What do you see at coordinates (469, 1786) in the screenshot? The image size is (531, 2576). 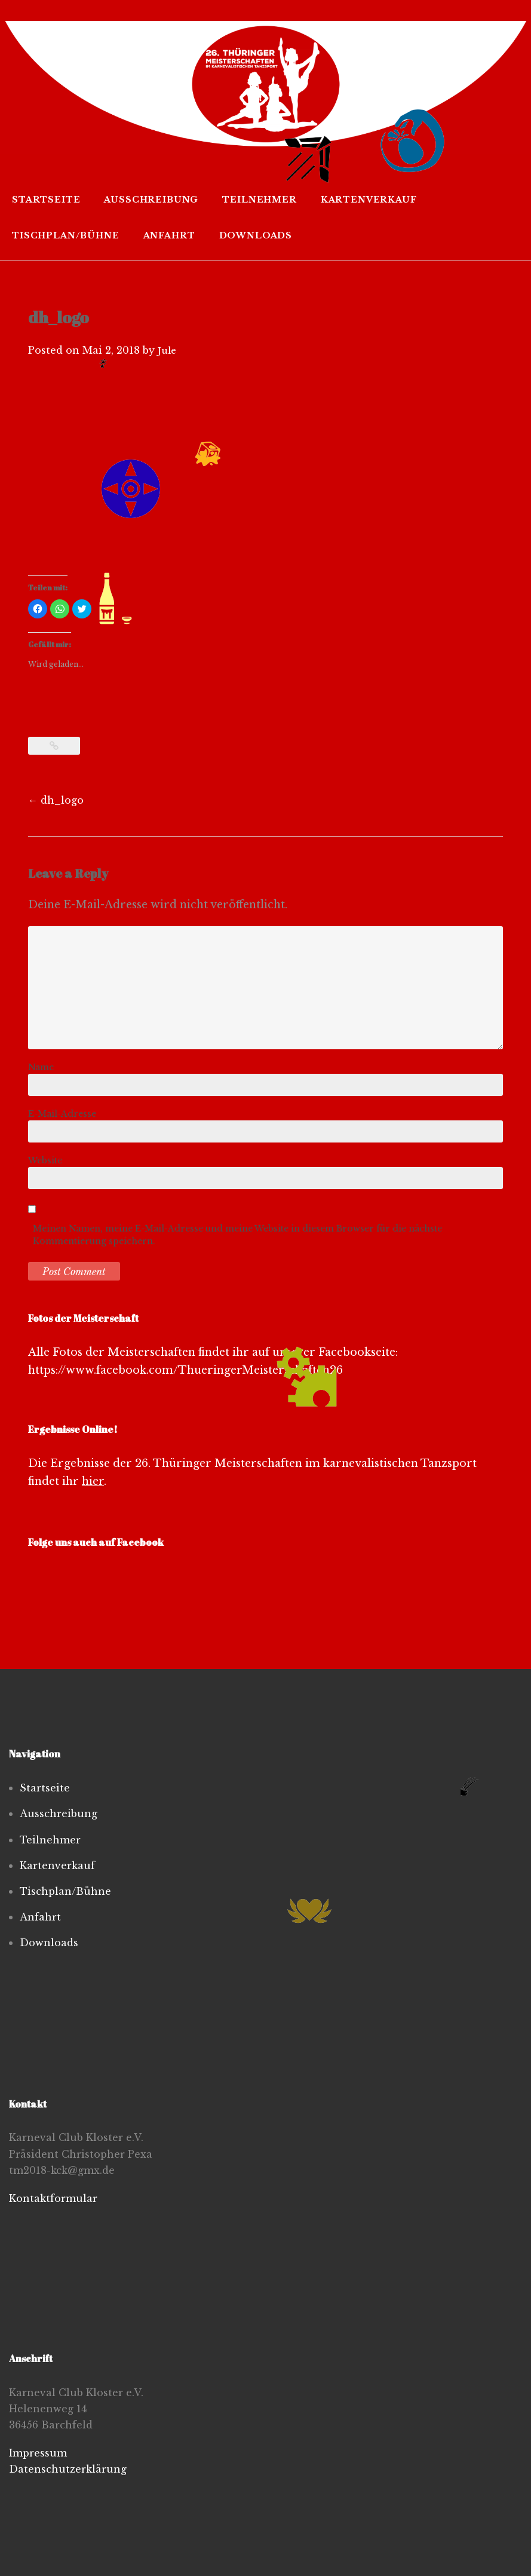 I see `select wolverine character or skin` at bounding box center [469, 1786].